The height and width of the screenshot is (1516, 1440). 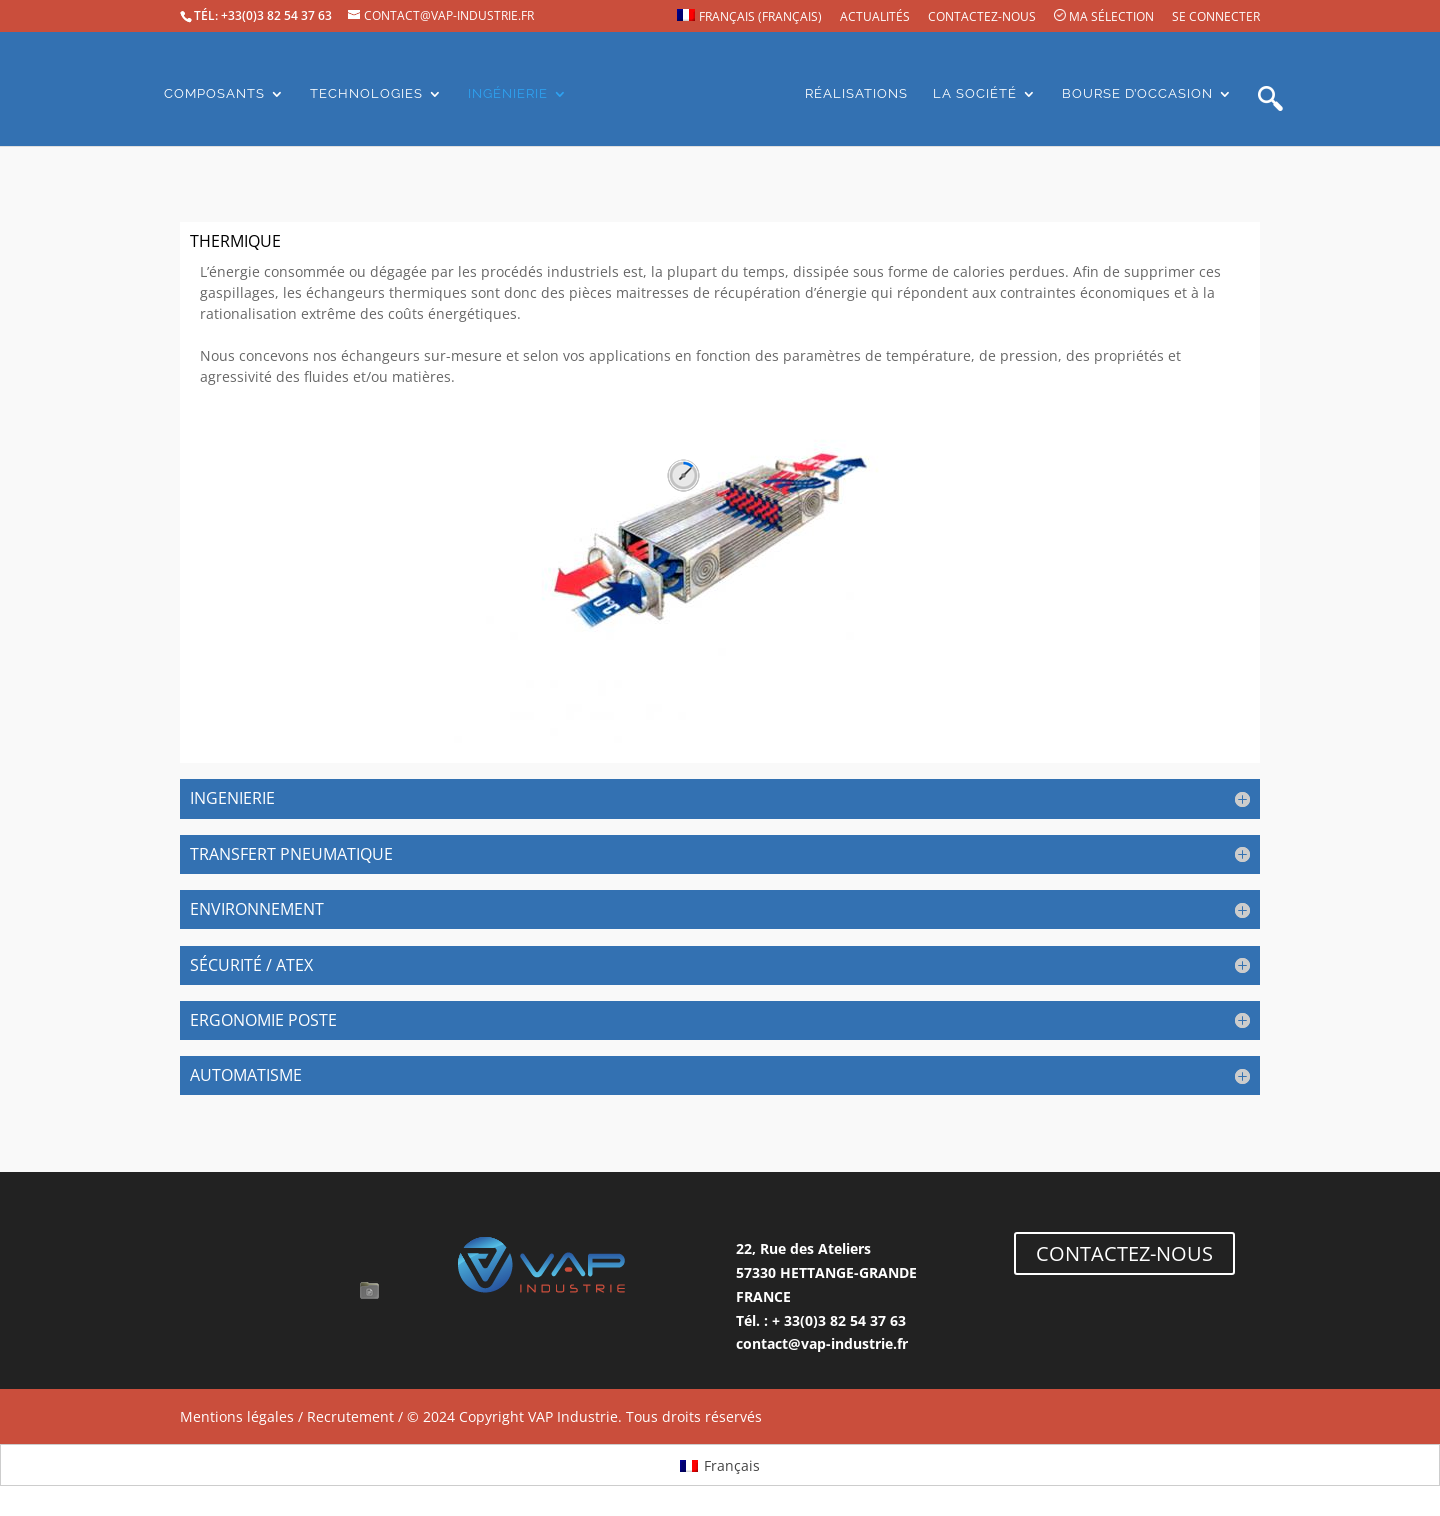 I want to click on open your documents folder, so click(x=369, y=1290).